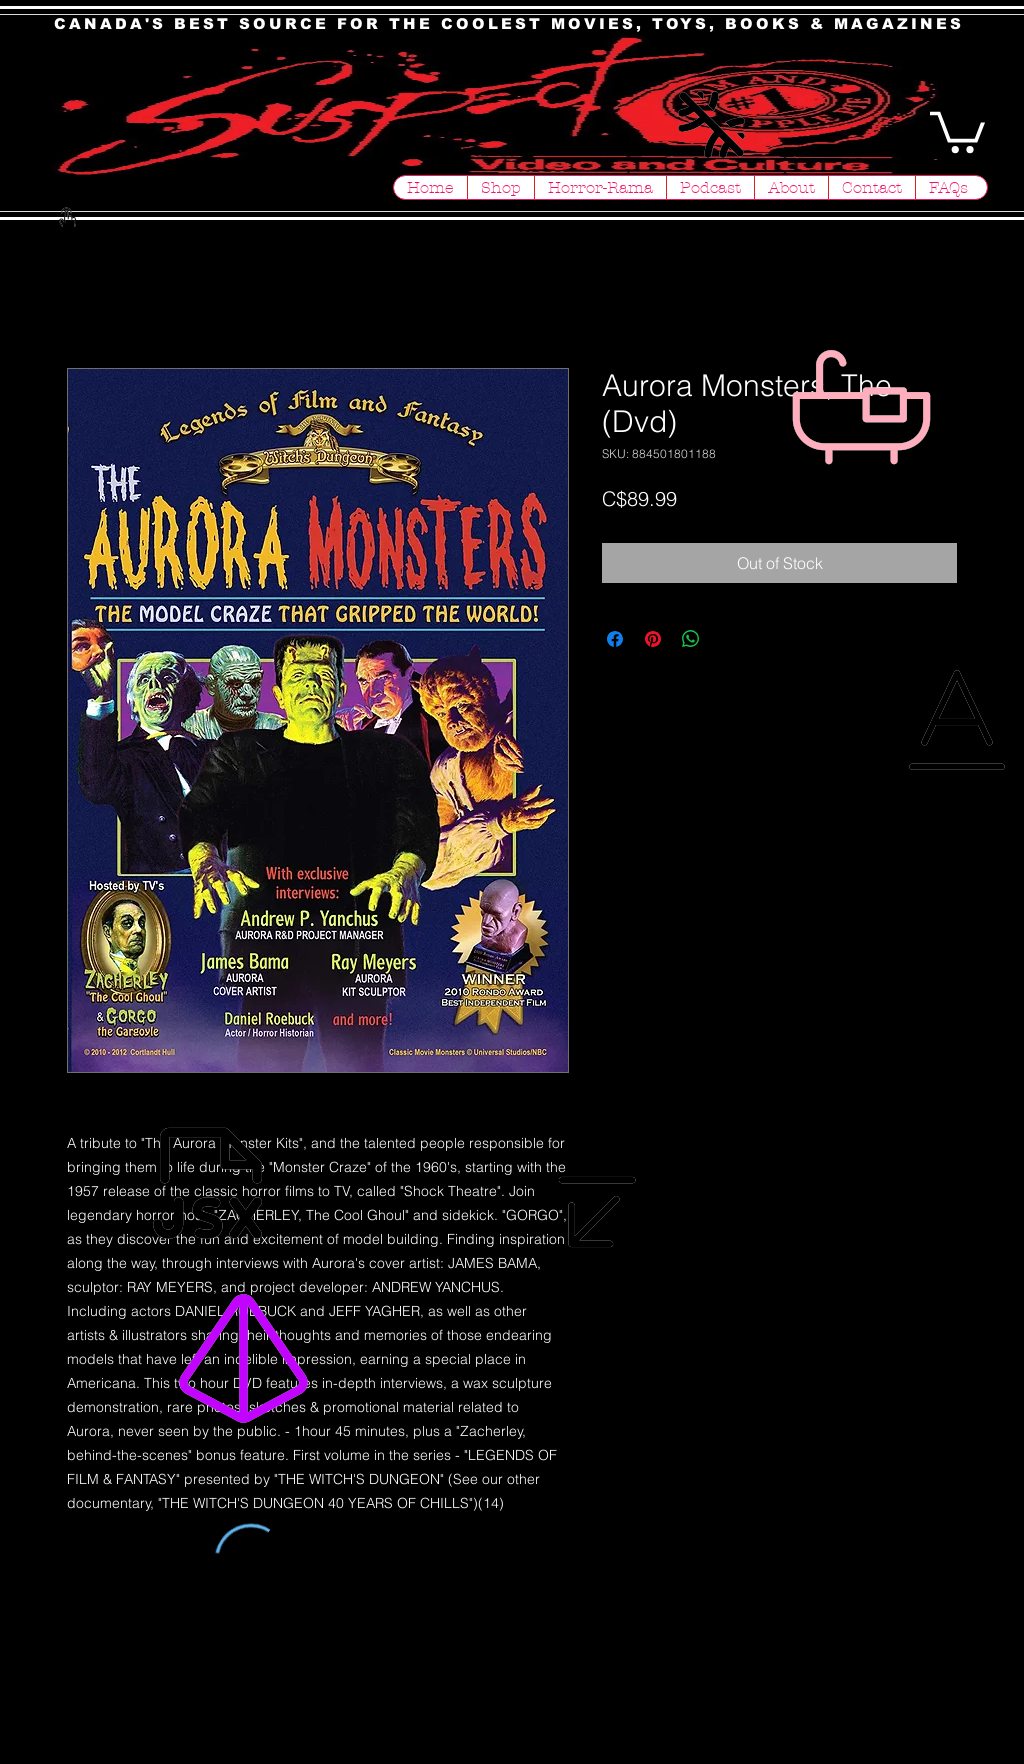  I want to click on access 3D modeling or rendering tools, so click(243, 1358).